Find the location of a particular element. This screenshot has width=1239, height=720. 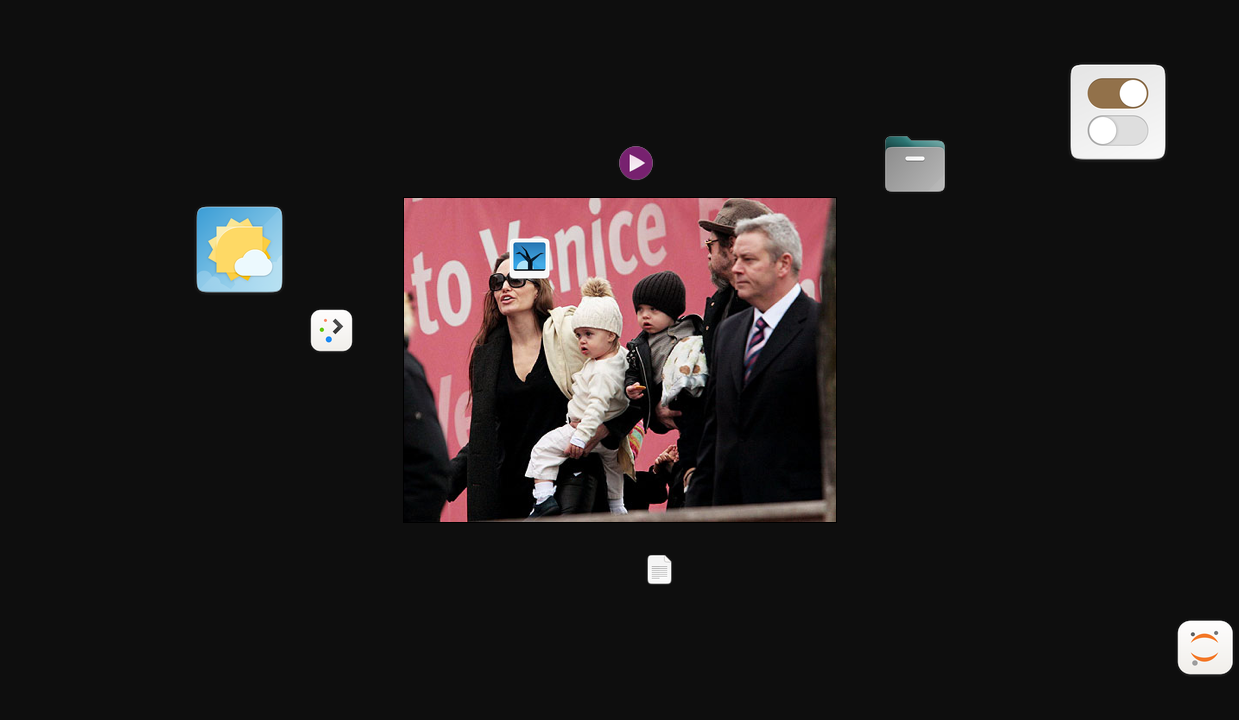

open shotwell photo manager is located at coordinates (529, 258).